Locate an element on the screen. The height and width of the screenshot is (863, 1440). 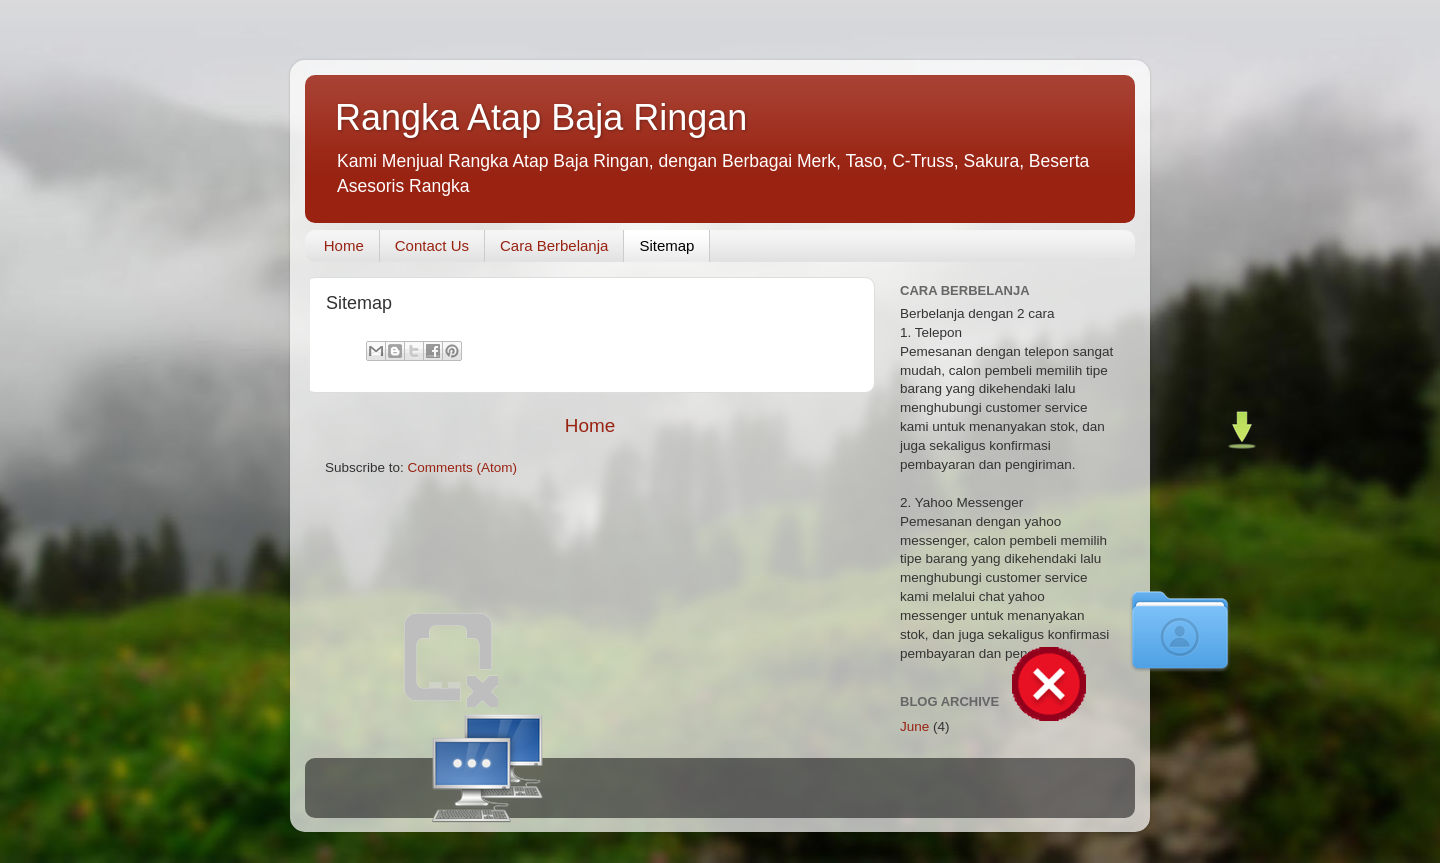
indicates data is being transmitted over the network is located at coordinates (486, 768).